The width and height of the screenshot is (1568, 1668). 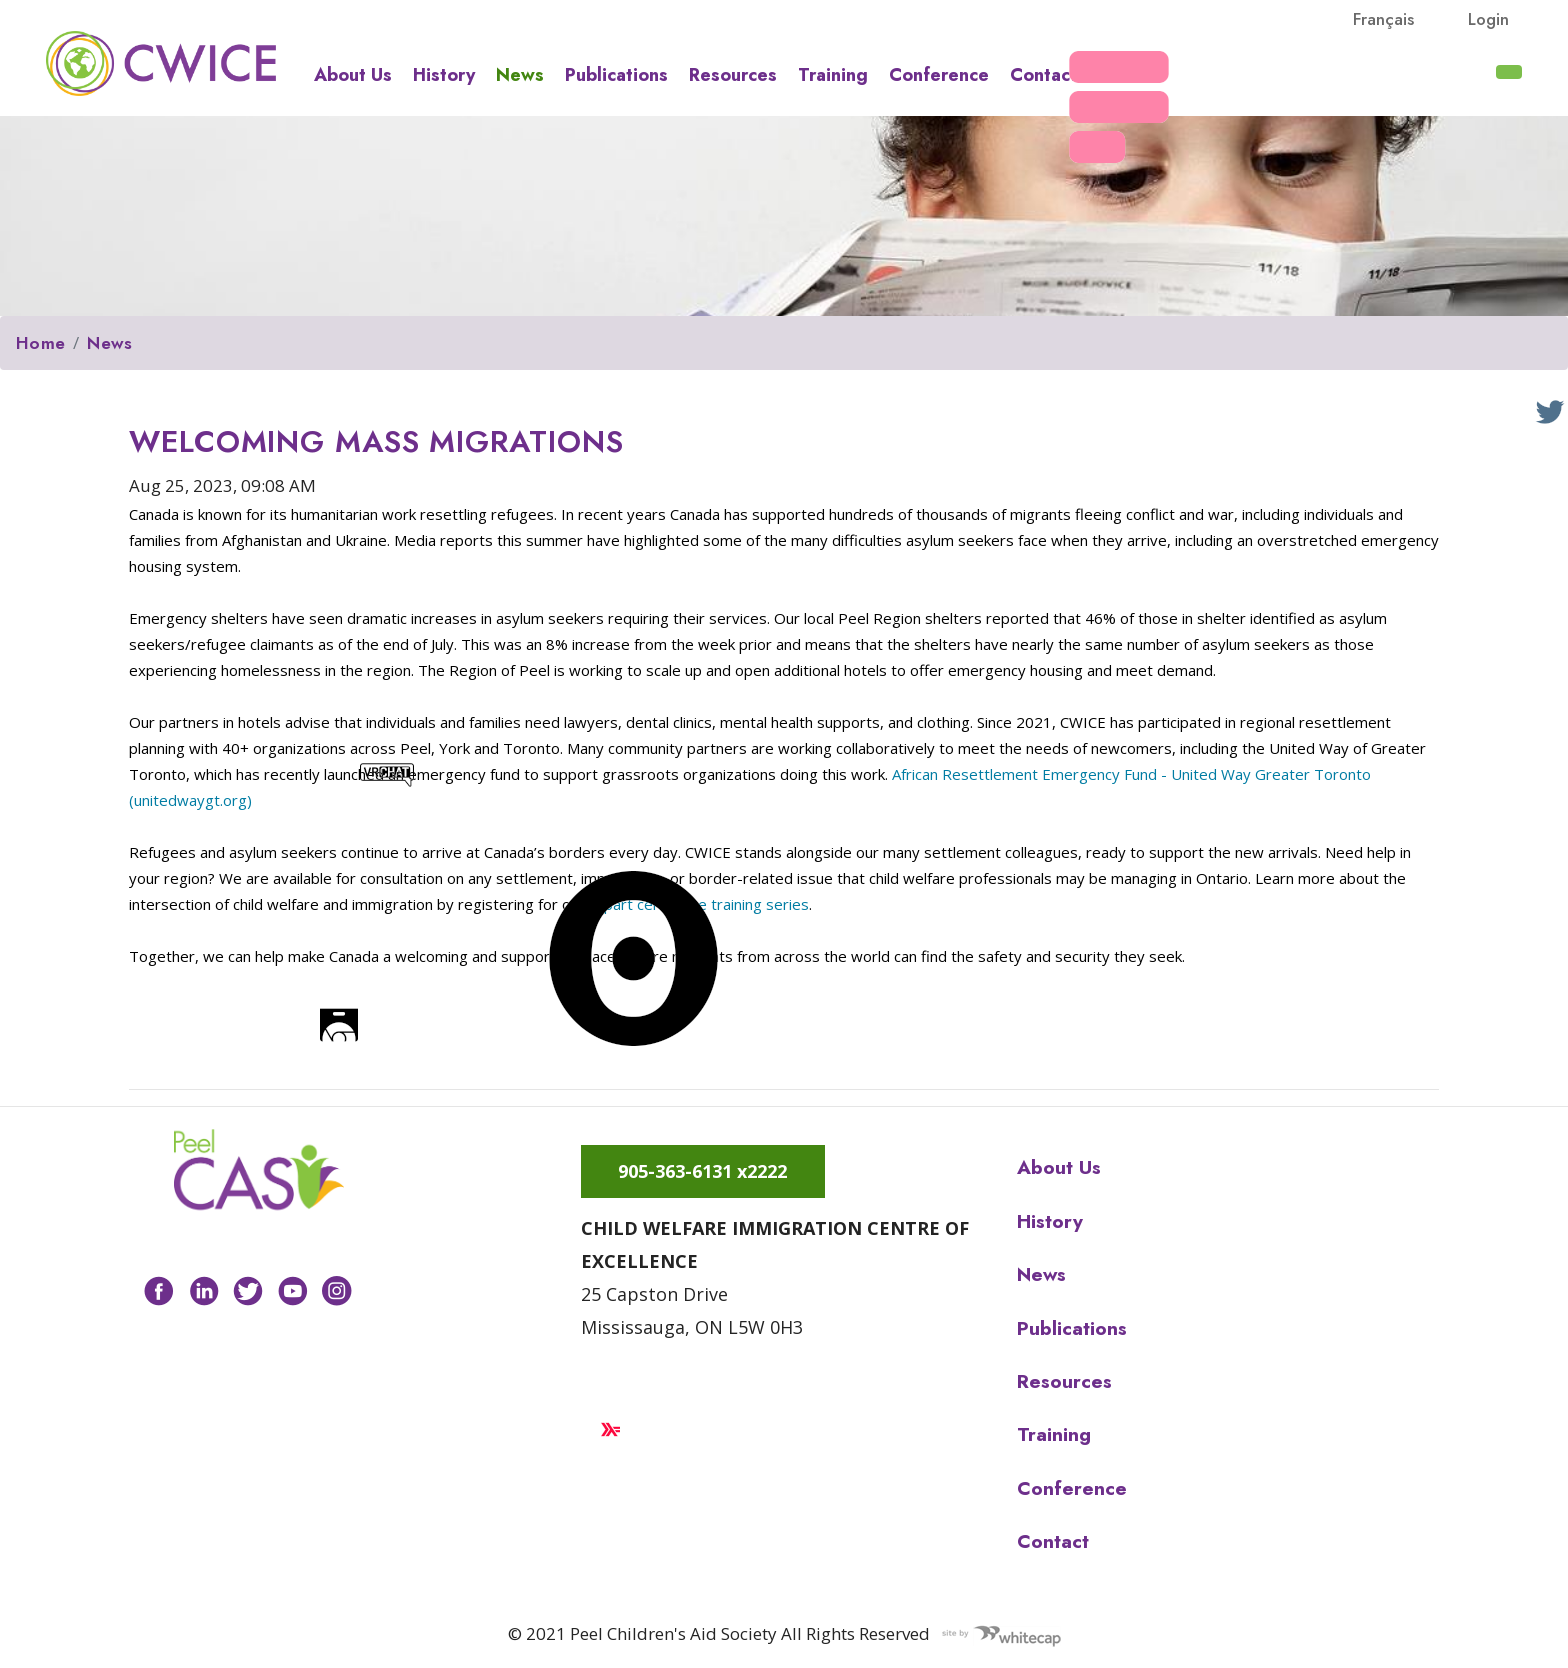 What do you see at coordinates (339, 1025) in the screenshot?
I see `open the Chrome Web Store` at bounding box center [339, 1025].